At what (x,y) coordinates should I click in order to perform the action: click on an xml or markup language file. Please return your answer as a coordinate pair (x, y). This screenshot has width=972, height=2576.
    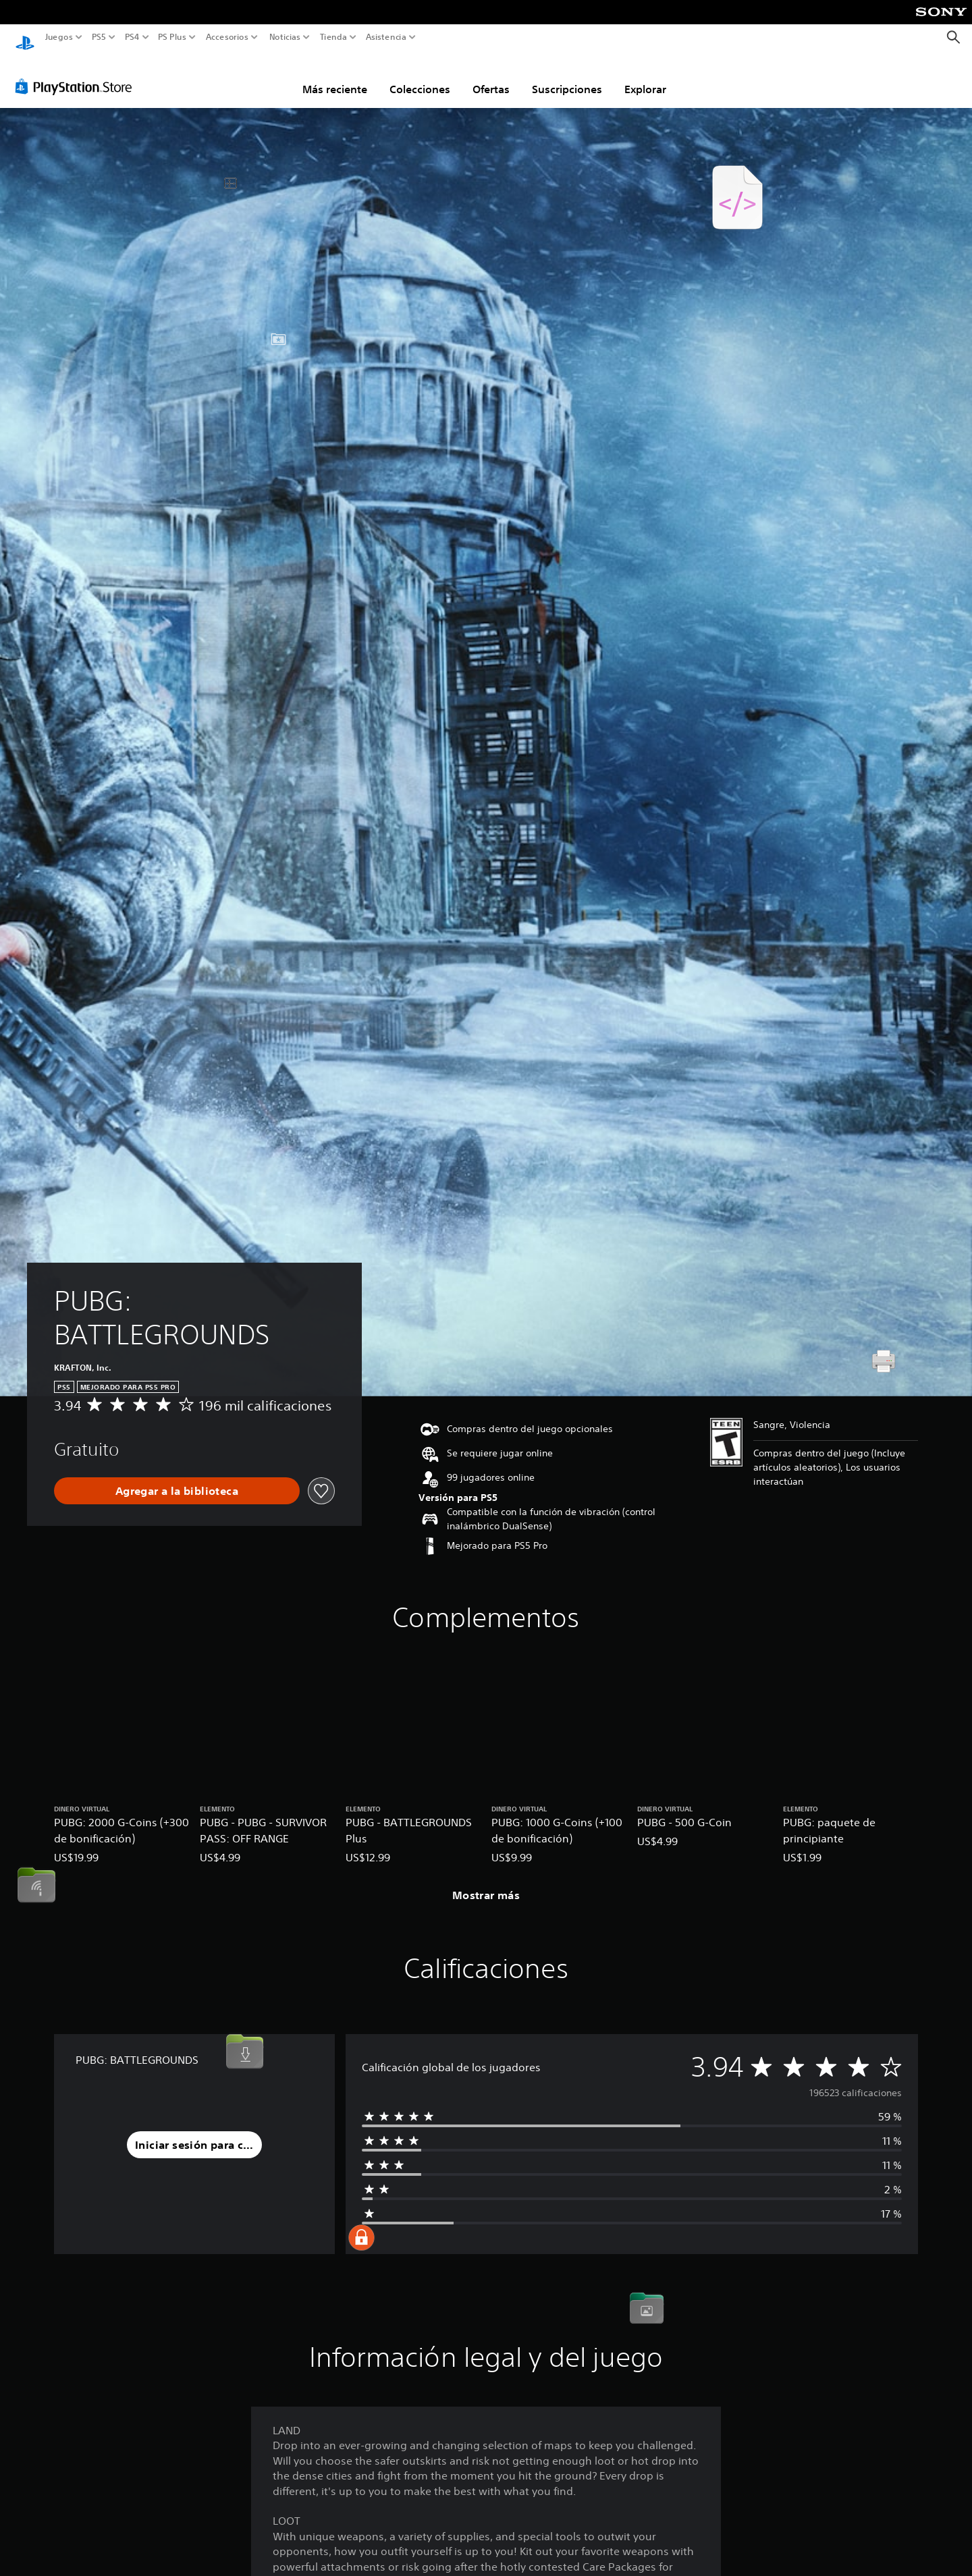
    Looking at the image, I should click on (737, 197).